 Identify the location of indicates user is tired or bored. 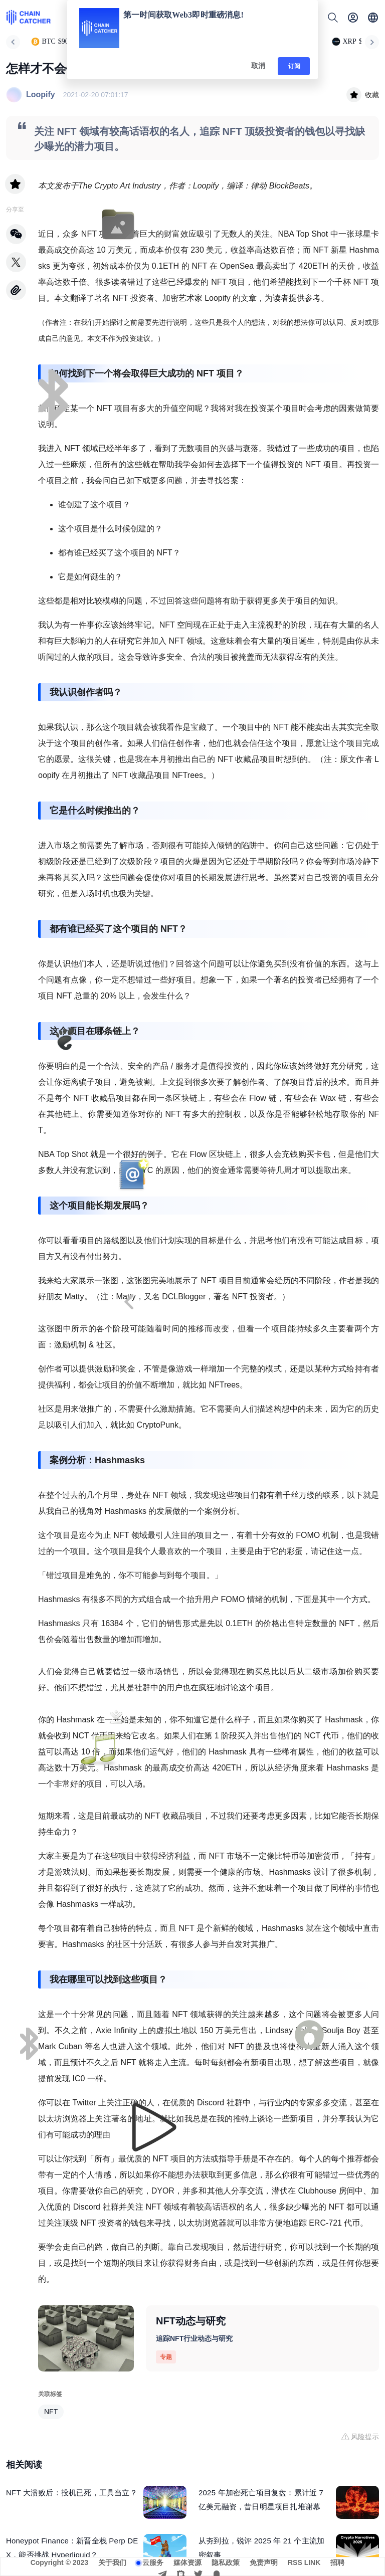
(309, 2035).